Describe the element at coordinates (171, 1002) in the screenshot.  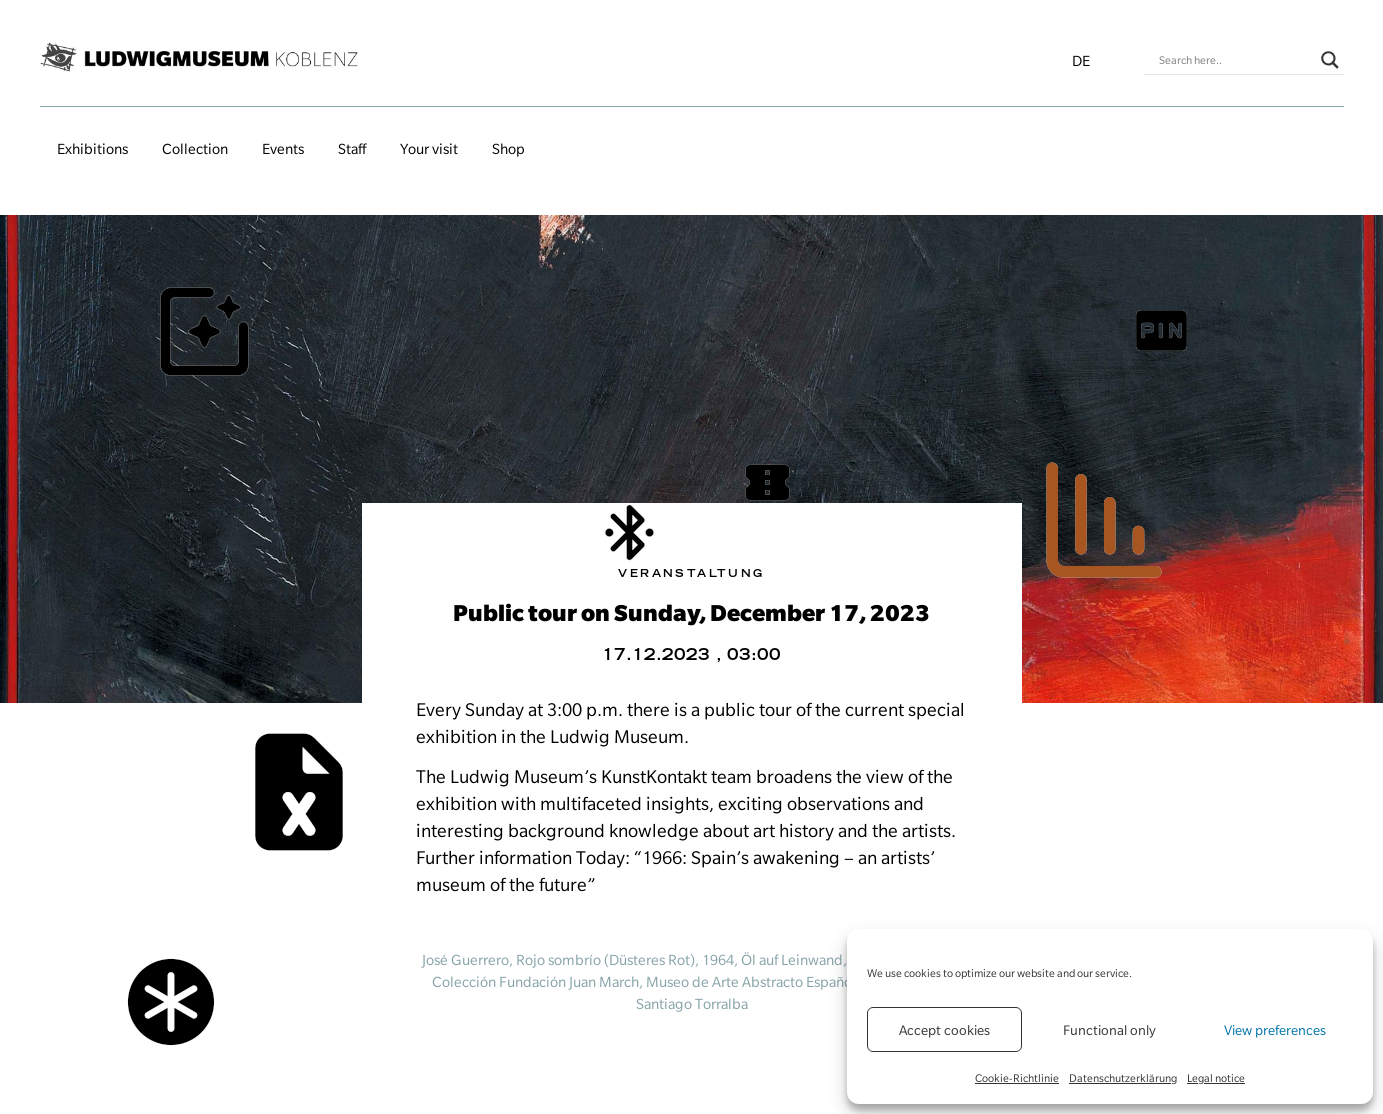
I see `indicates a required field in a form` at that location.